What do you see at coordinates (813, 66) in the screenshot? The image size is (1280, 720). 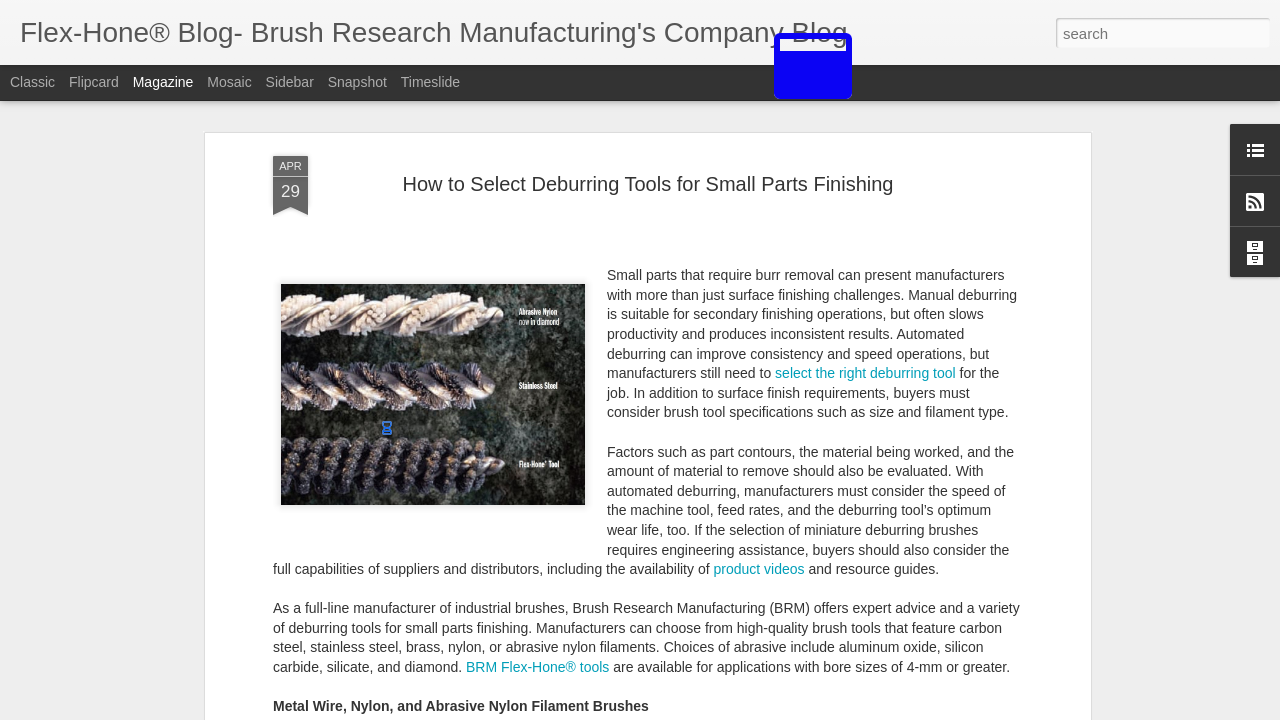 I see `open web browser` at bounding box center [813, 66].